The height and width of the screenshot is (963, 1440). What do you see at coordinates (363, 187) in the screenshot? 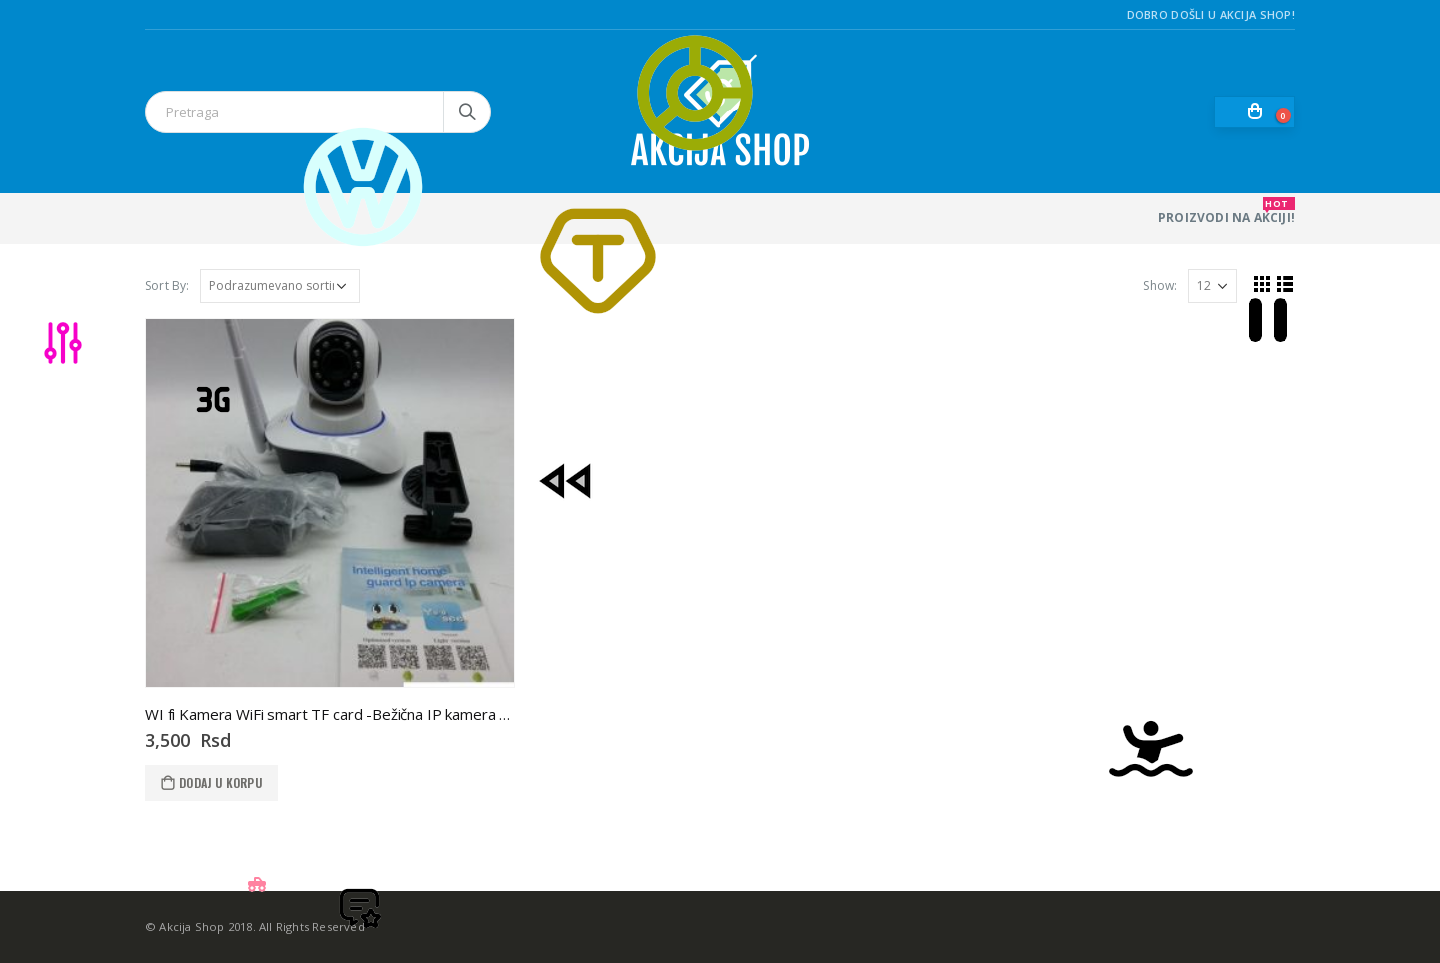
I see `volkswagen brand or vehicle identification` at bounding box center [363, 187].